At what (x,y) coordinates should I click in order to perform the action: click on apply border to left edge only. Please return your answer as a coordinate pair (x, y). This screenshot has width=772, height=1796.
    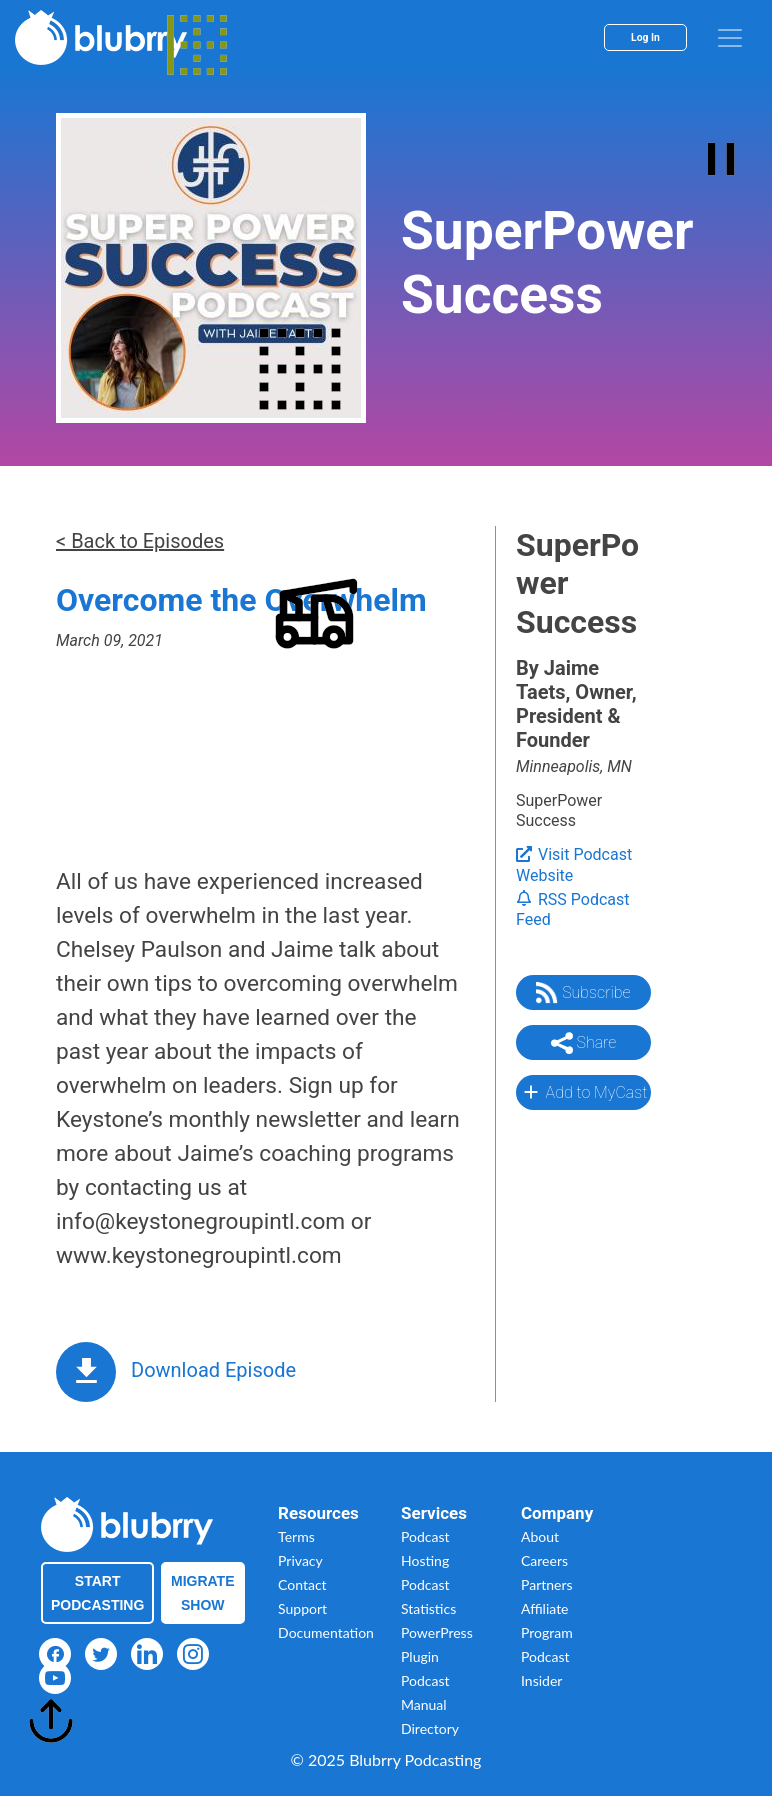
    Looking at the image, I should click on (197, 45).